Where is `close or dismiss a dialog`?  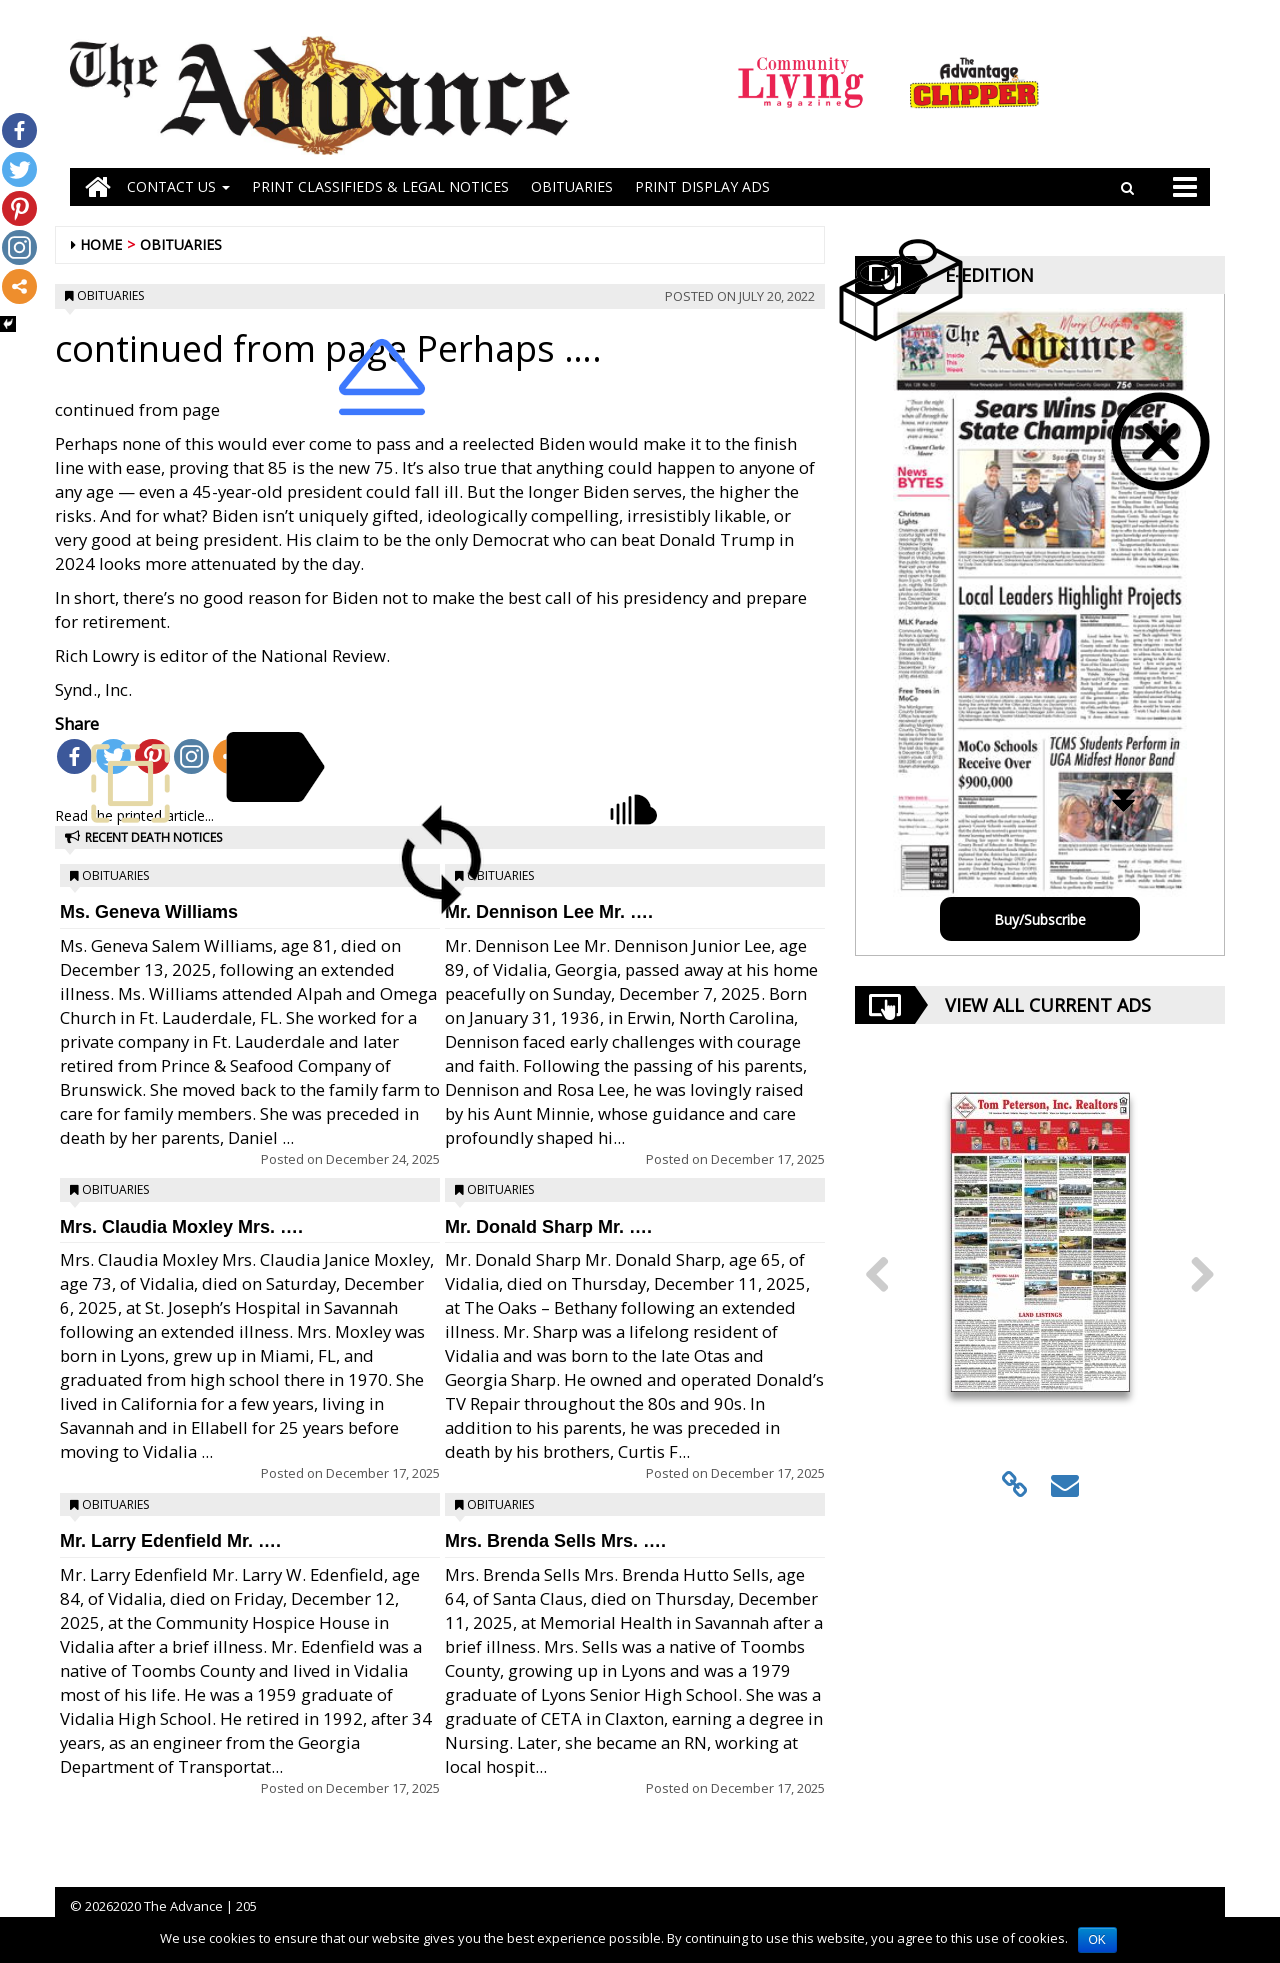 close or dismiss a dialog is located at coordinates (1160, 441).